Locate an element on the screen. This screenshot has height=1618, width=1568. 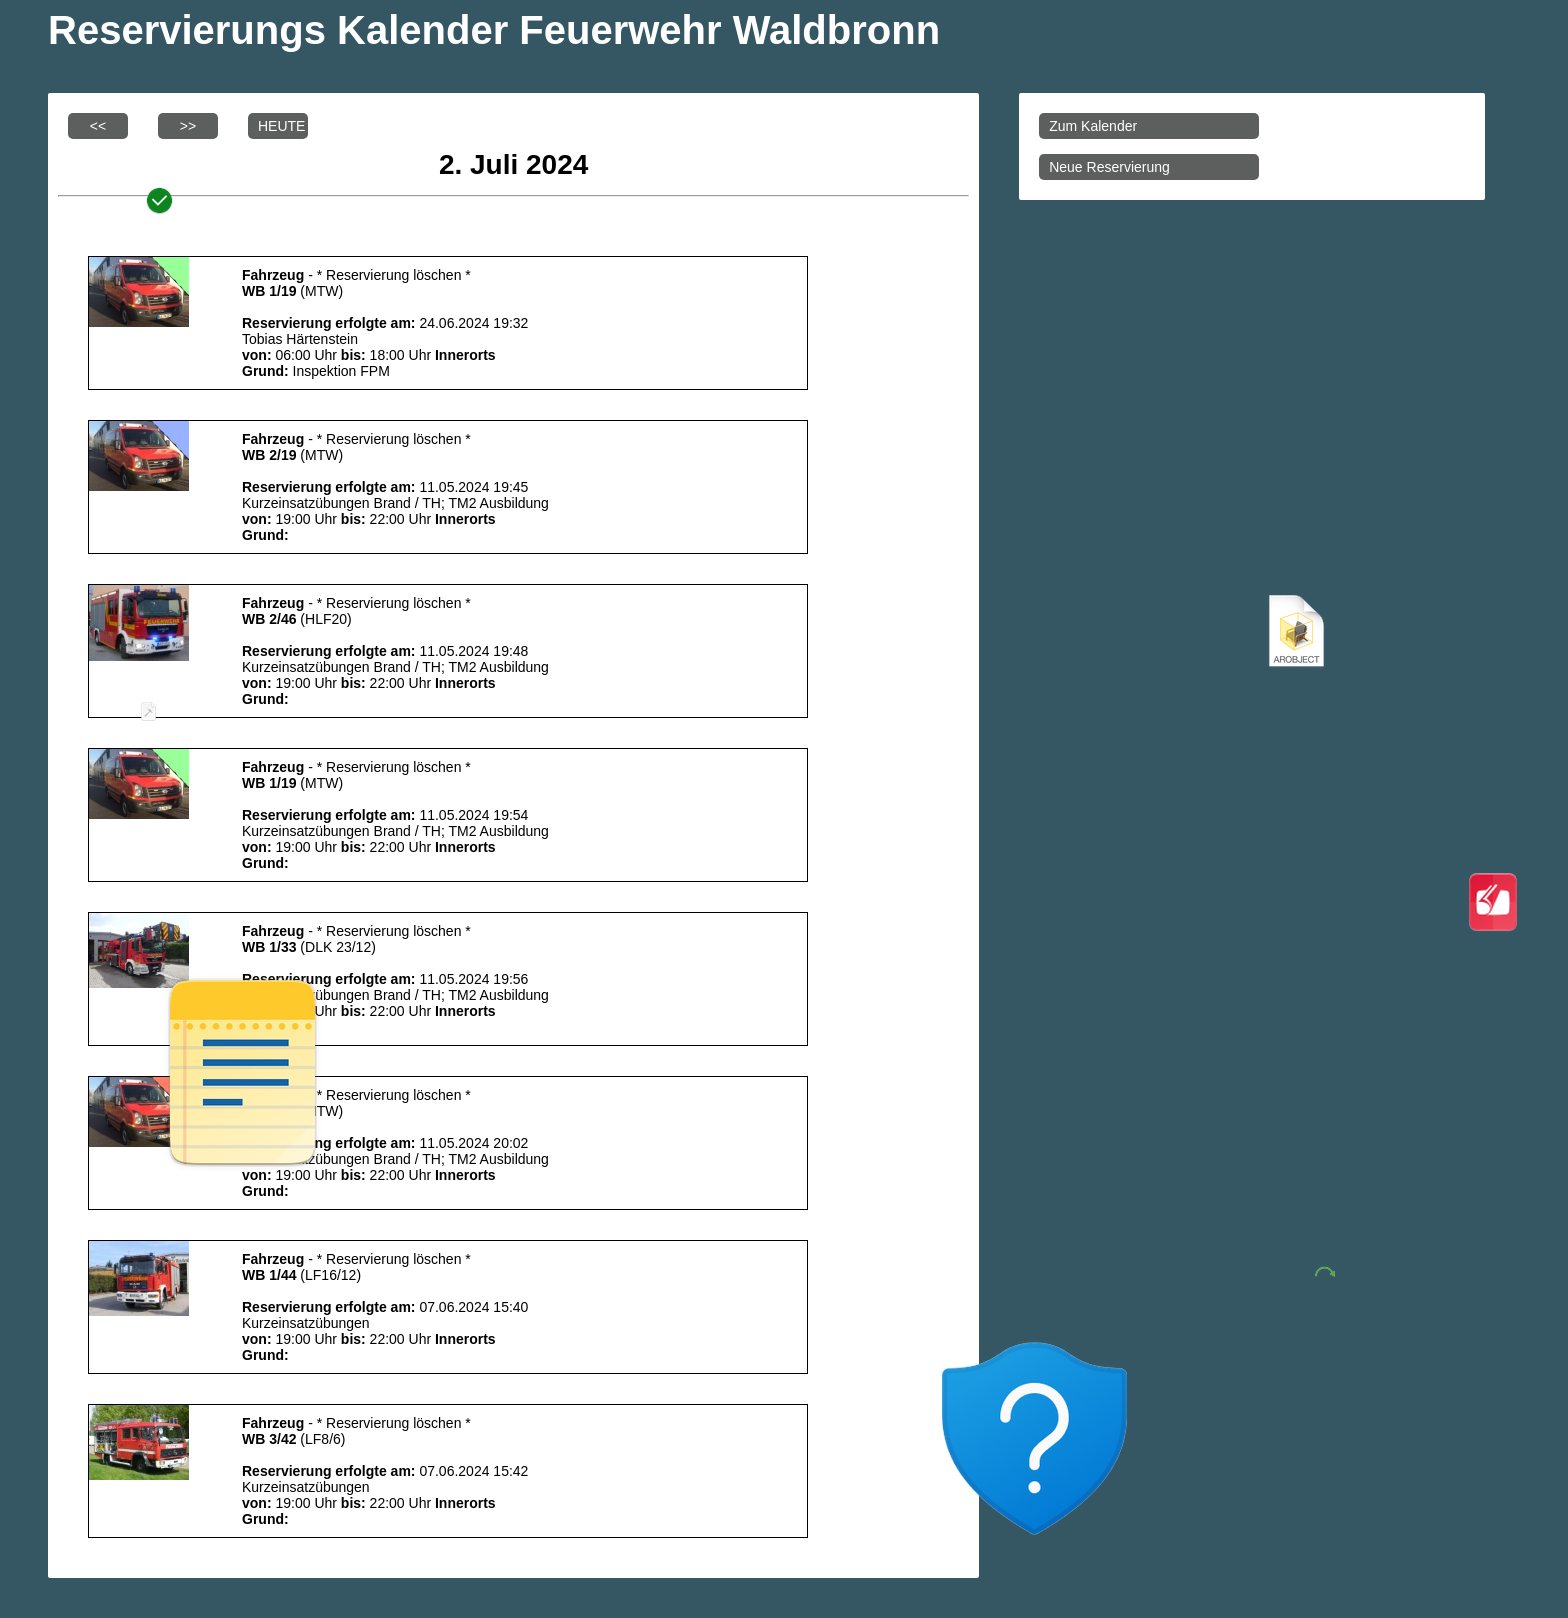
redo the last undone action is located at coordinates (1324, 1271).